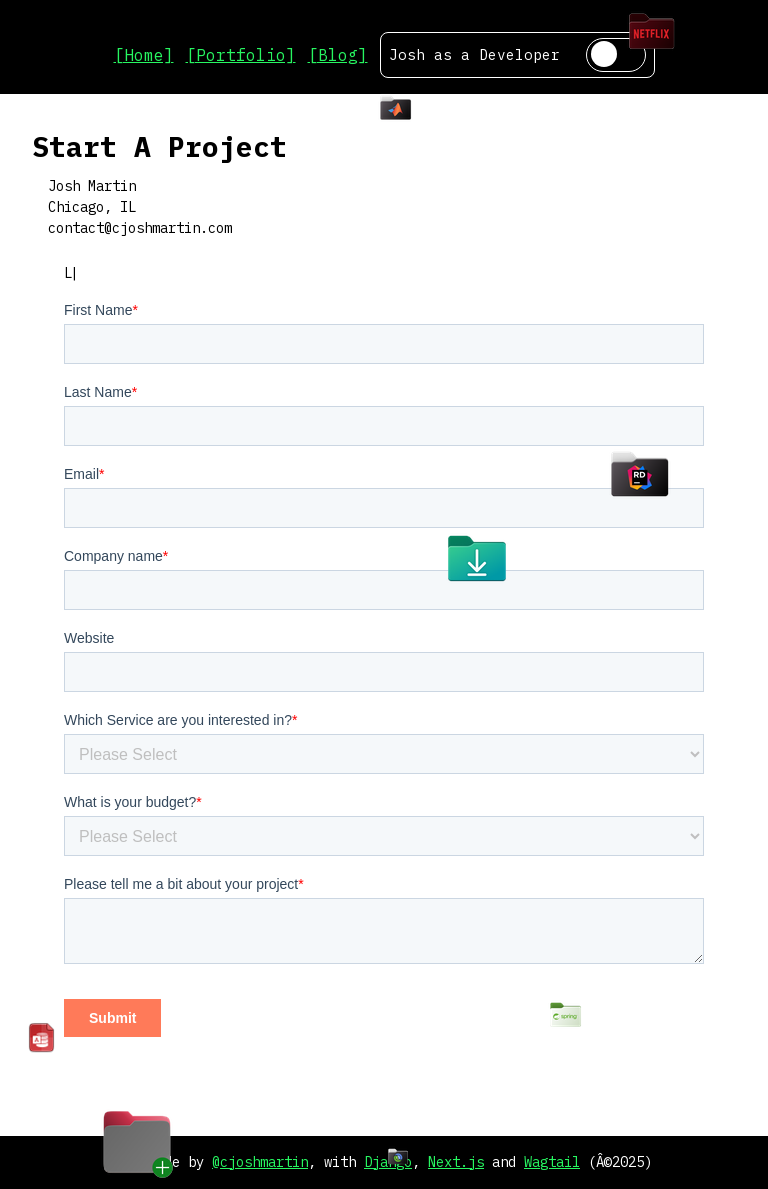 This screenshot has width=768, height=1189. Describe the element at coordinates (565, 1015) in the screenshot. I see `open folder containing Spring framework project files` at that location.